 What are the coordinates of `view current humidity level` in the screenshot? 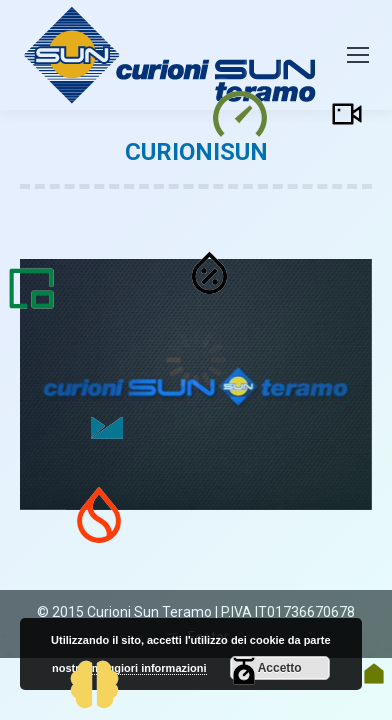 It's located at (209, 274).